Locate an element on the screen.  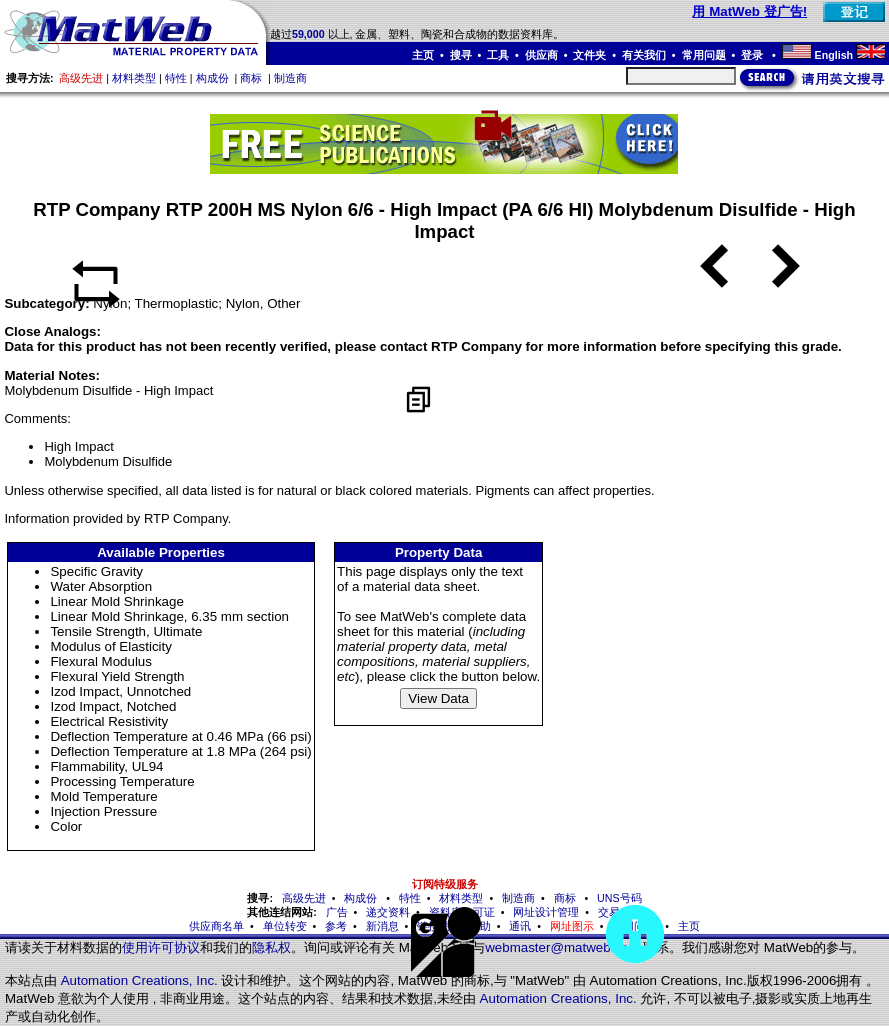
electrical outlet or power socket indicator is located at coordinates (635, 934).